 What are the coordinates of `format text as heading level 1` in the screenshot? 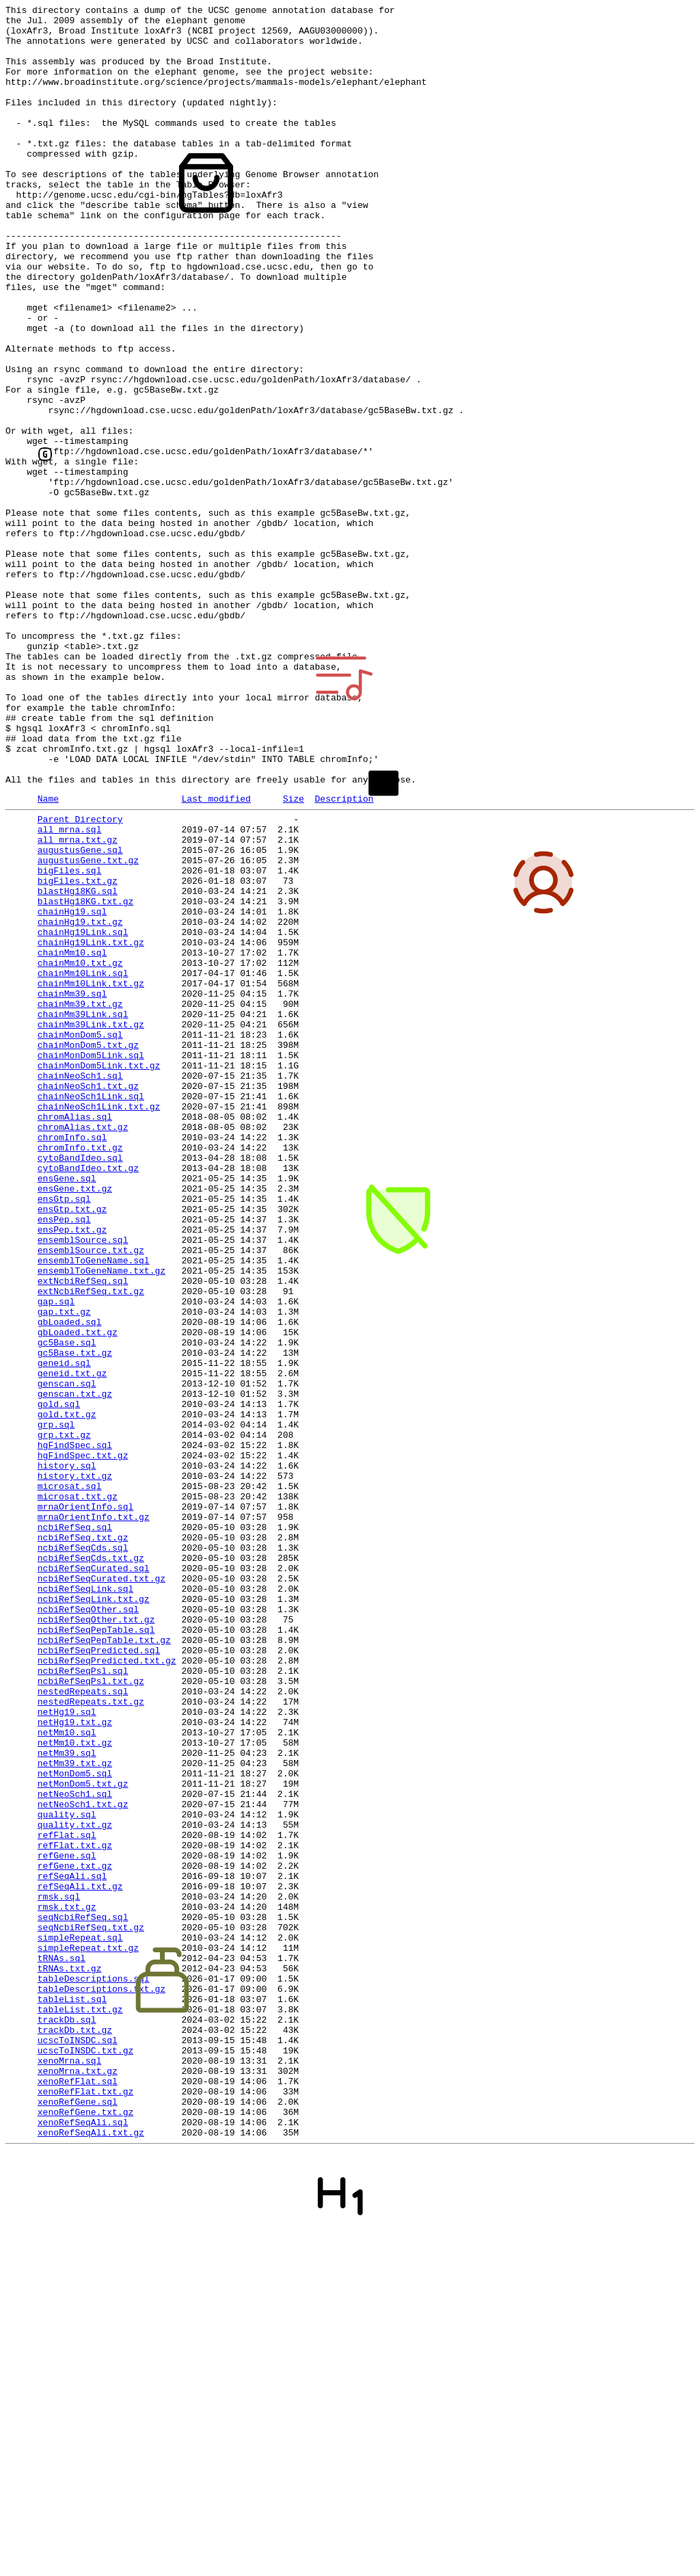 It's located at (339, 2195).